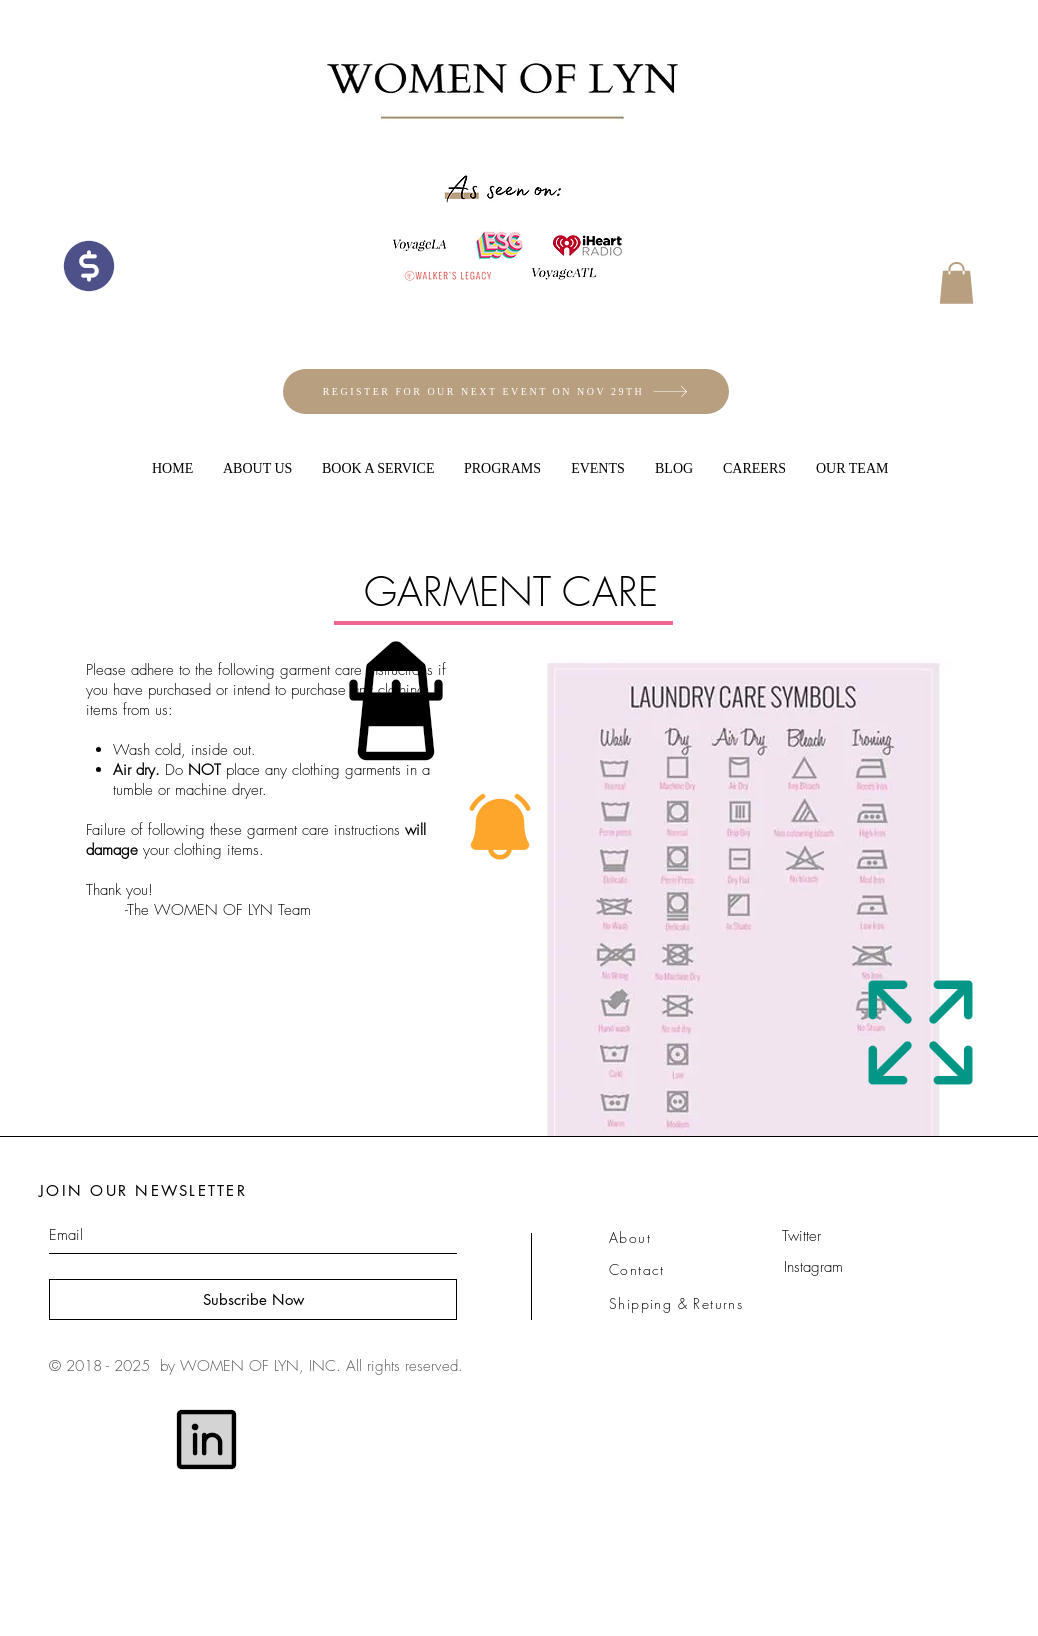 The image size is (1038, 1636). What do you see at coordinates (206, 1439) in the screenshot?
I see `connect with LinkedIn` at bounding box center [206, 1439].